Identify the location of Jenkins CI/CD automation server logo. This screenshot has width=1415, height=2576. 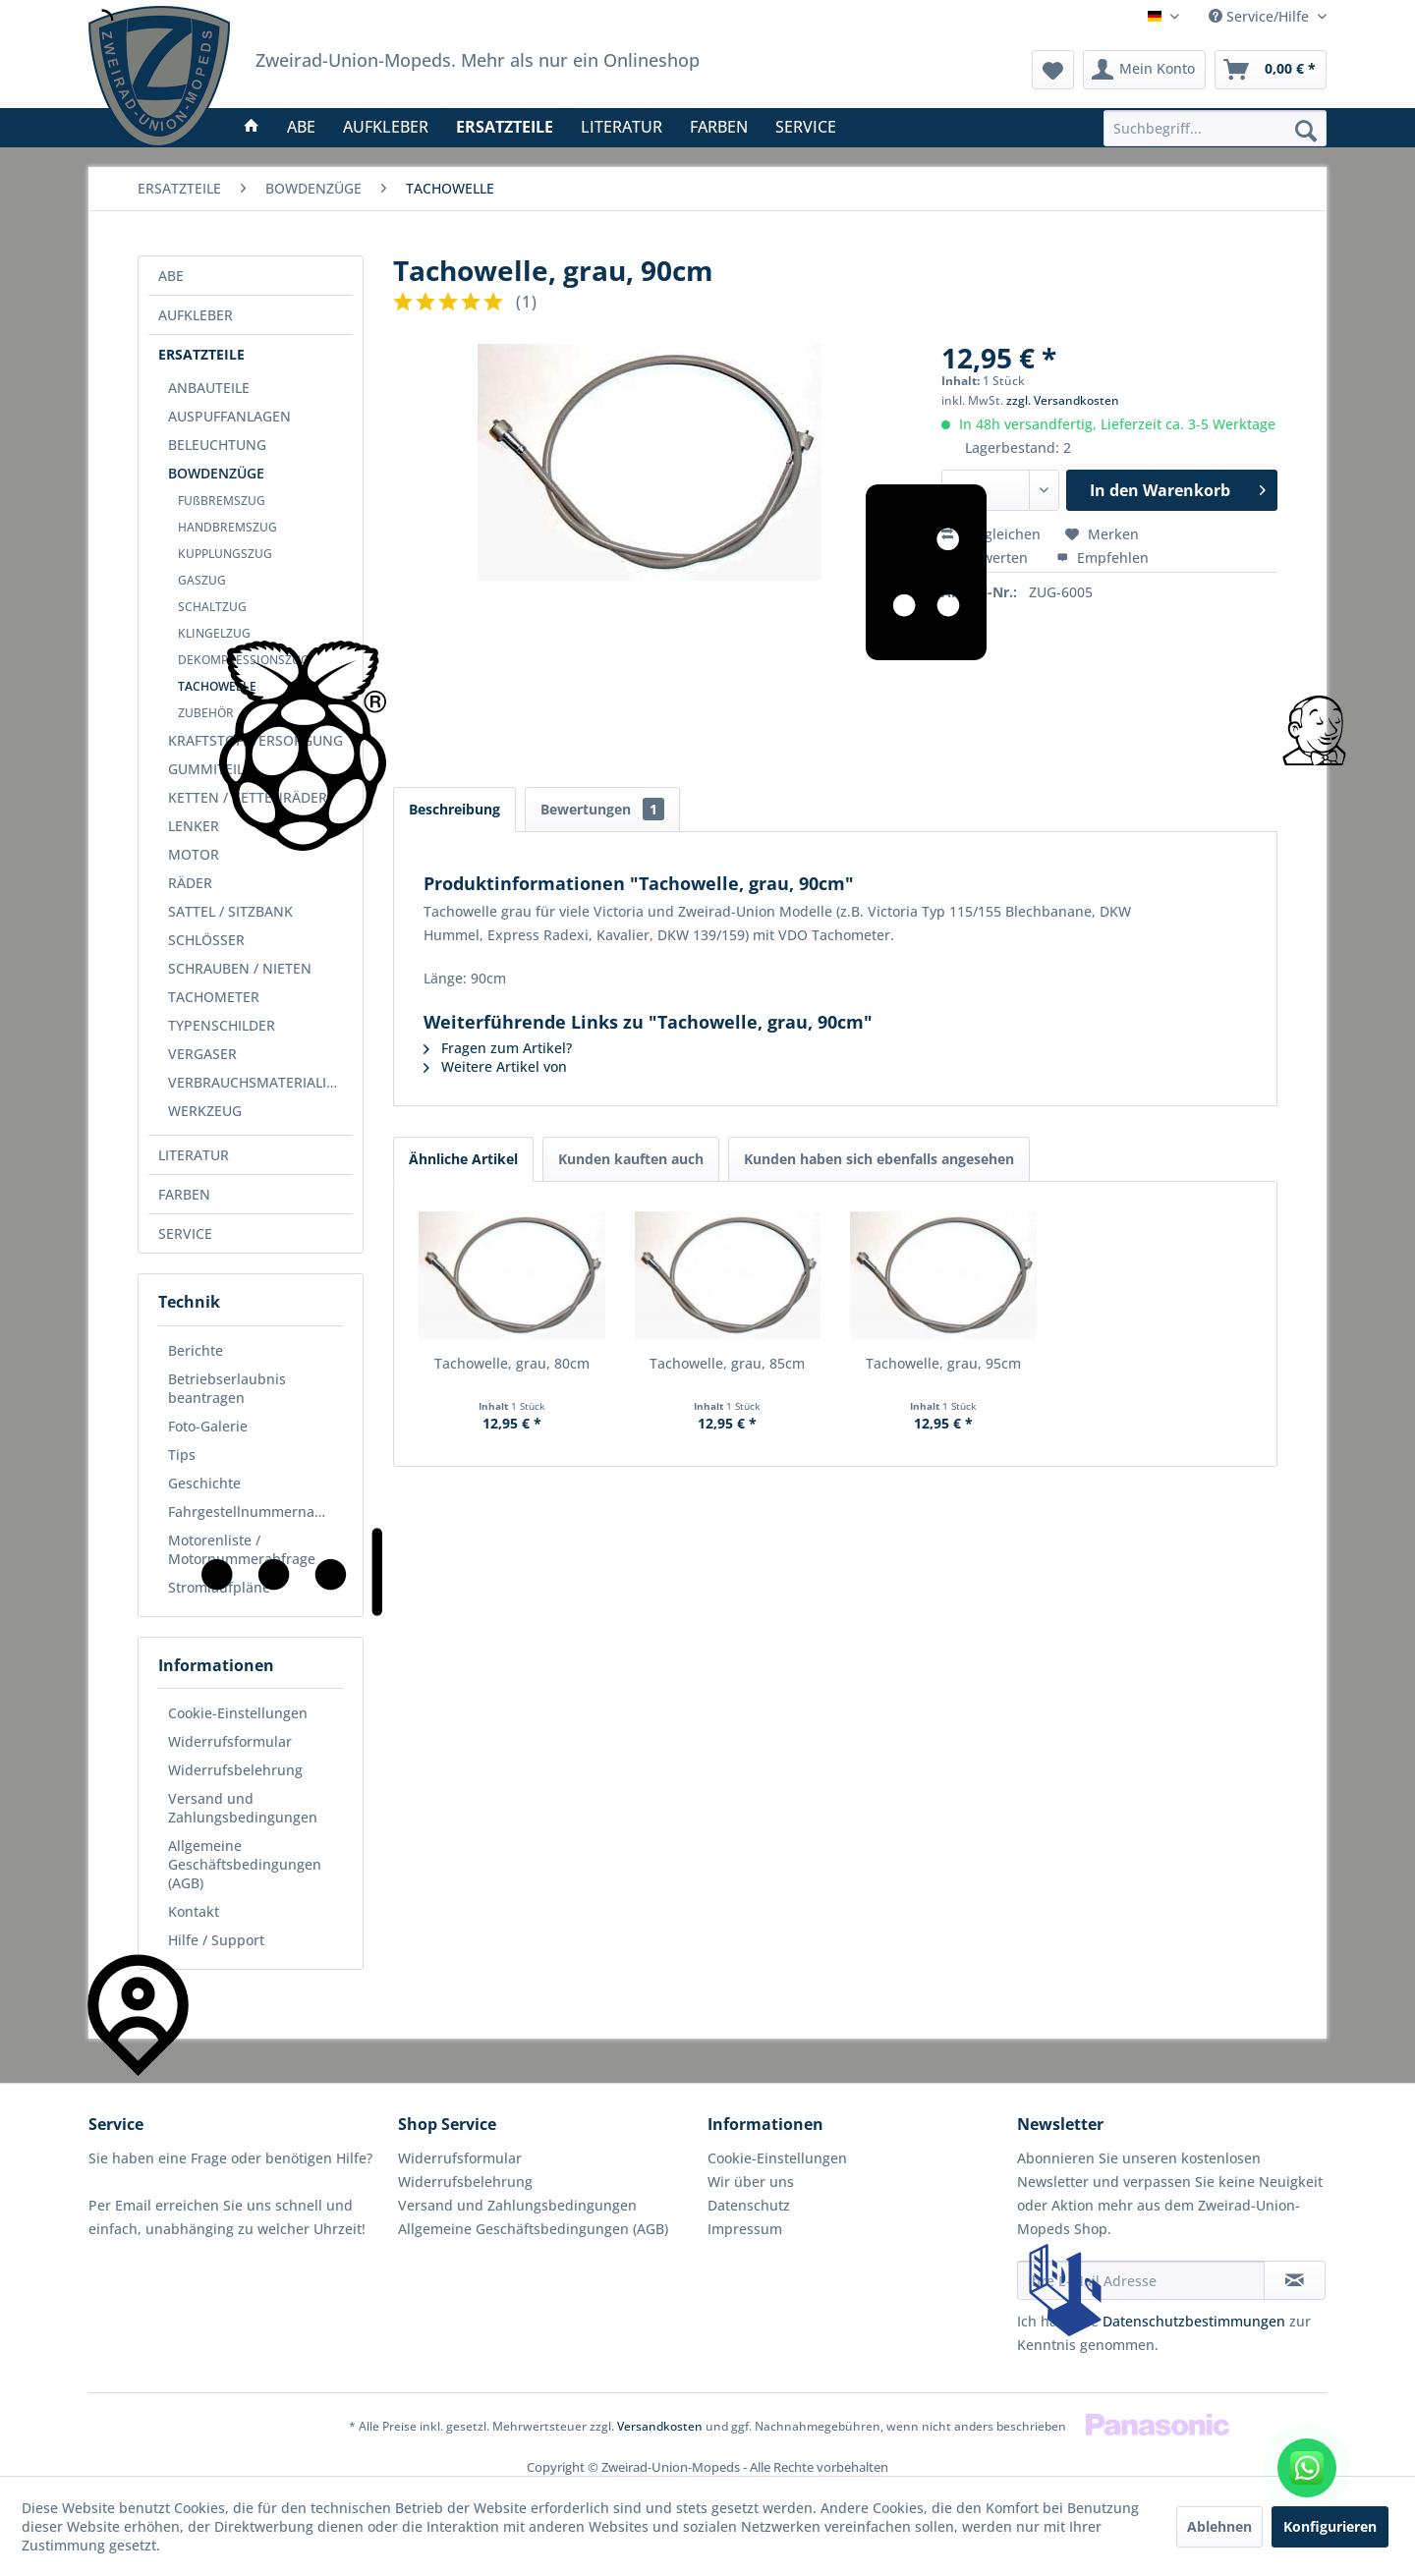
(1314, 730).